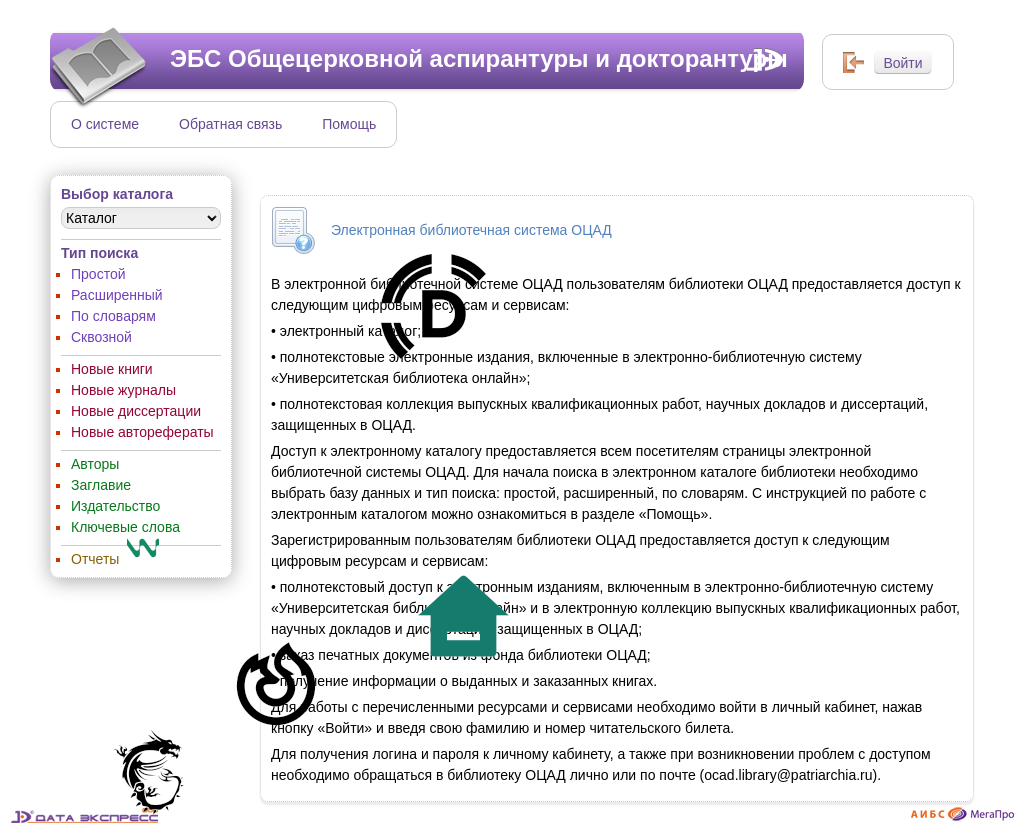 The width and height of the screenshot is (1024, 831). What do you see at coordinates (463, 619) in the screenshot?
I see `navigate to home screen` at bounding box center [463, 619].